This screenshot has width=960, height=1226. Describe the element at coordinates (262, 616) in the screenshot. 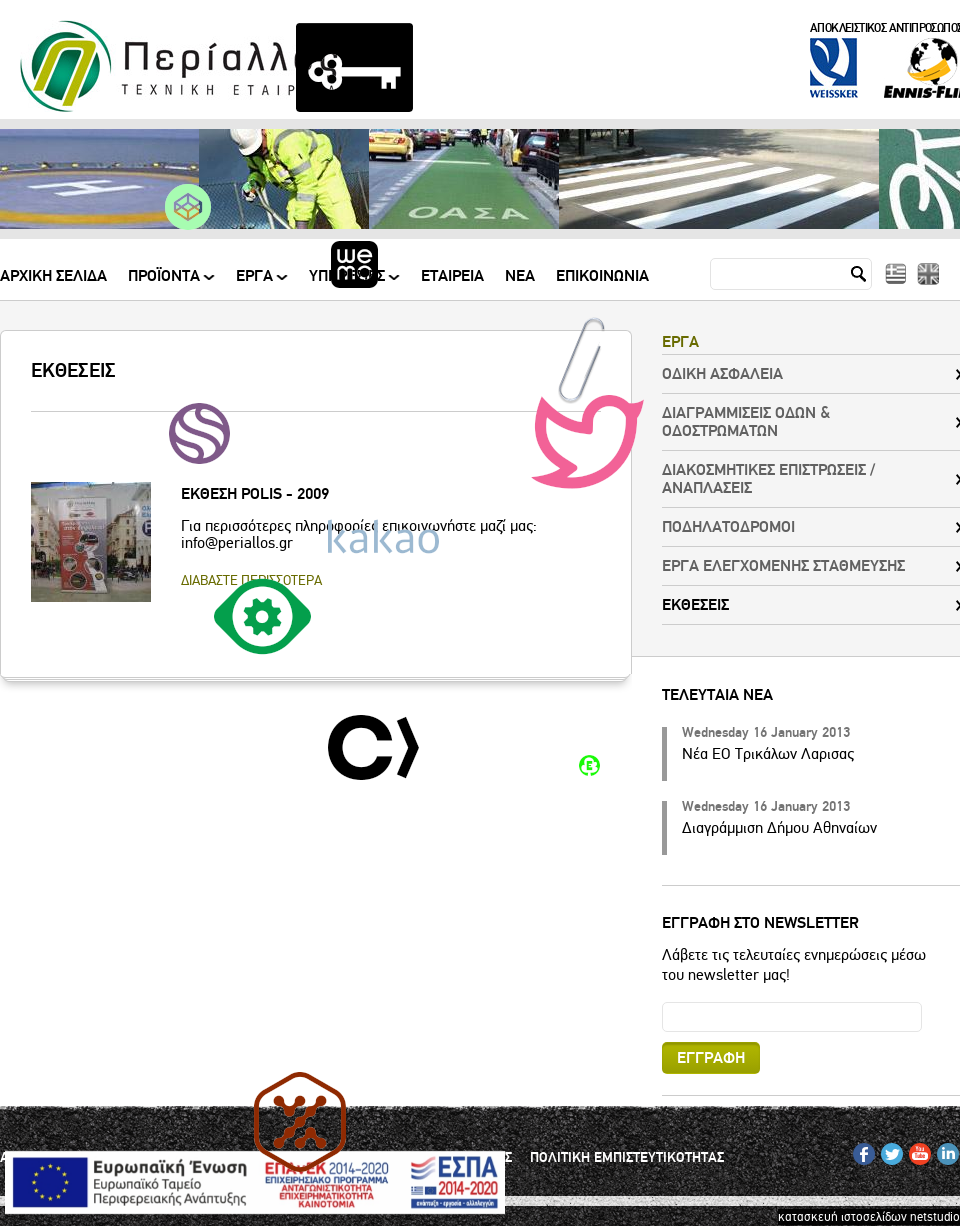

I see `phabricator code review and project management platform logo` at that location.